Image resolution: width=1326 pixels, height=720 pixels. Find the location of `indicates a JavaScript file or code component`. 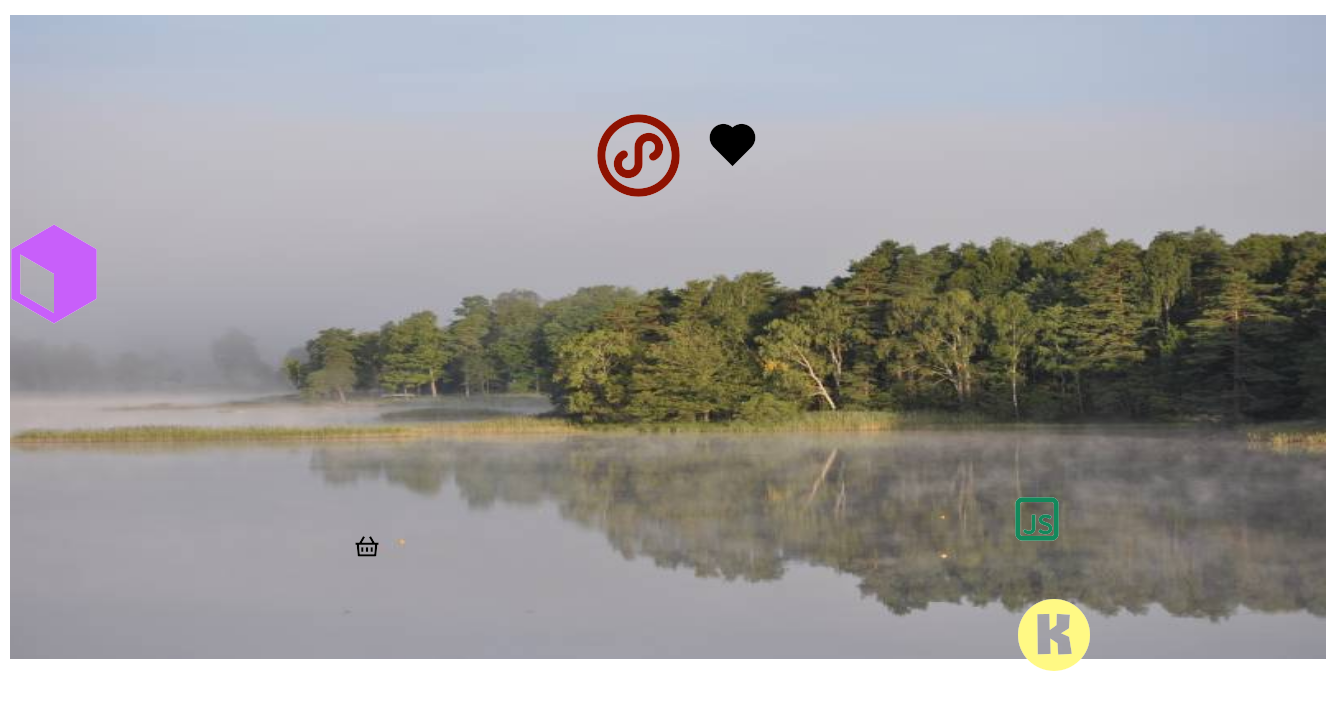

indicates a JavaScript file or code component is located at coordinates (1037, 519).